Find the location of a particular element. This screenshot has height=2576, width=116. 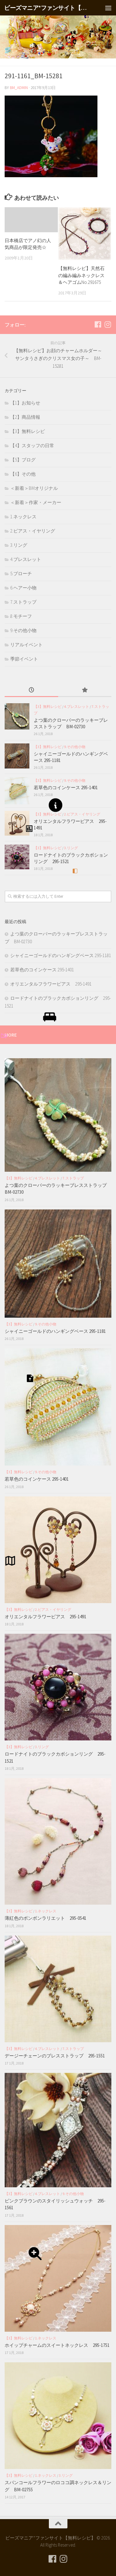

upload a file is located at coordinates (30, 1378).